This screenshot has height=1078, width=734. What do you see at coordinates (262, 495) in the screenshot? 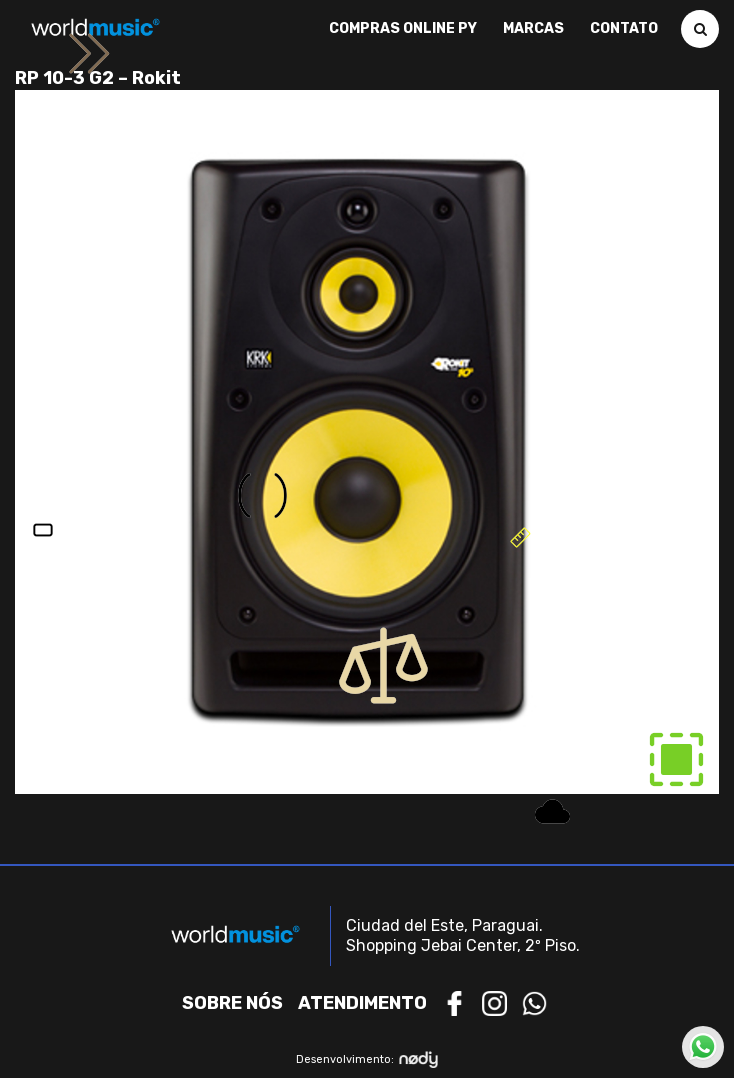
I see `insert parentheses in text or code` at bounding box center [262, 495].